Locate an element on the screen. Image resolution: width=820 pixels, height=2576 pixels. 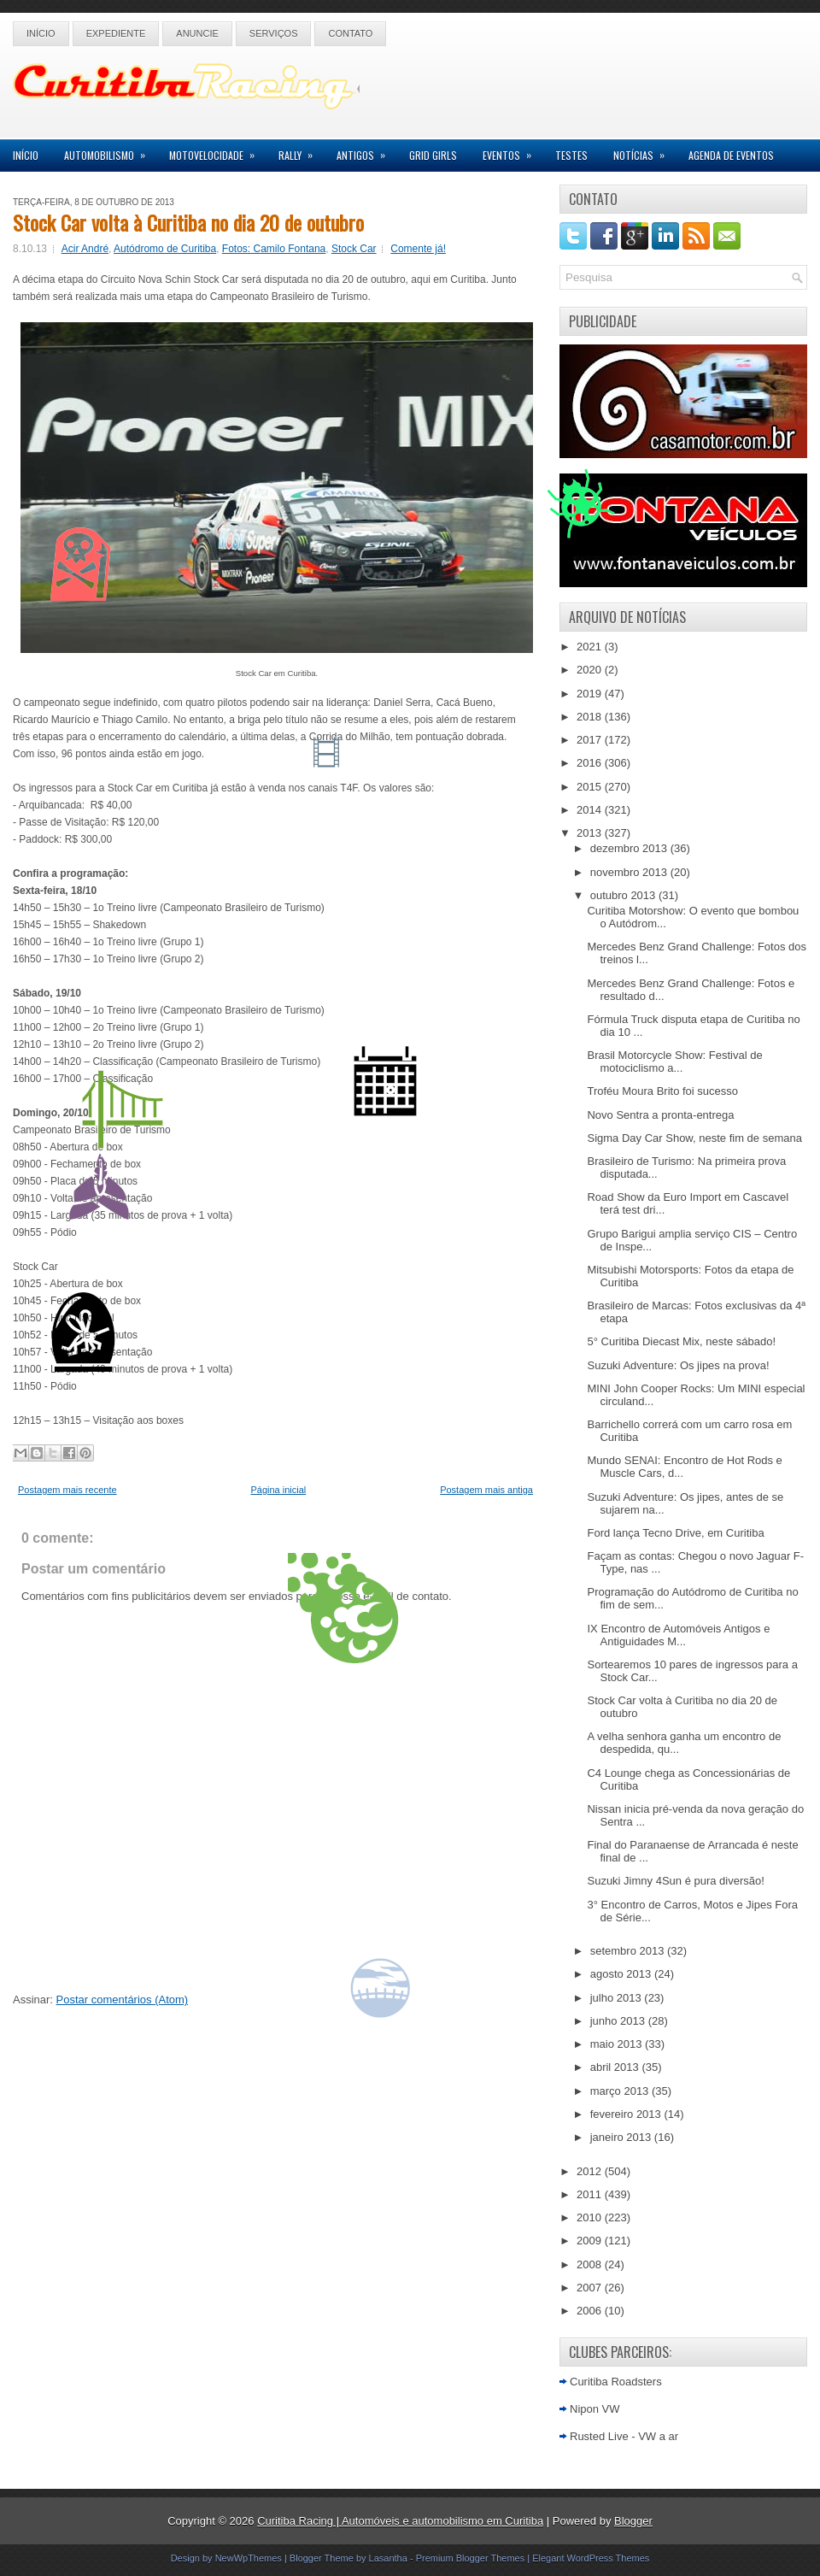
view bridge or infrastructure locations is located at coordinates (122, 1108).